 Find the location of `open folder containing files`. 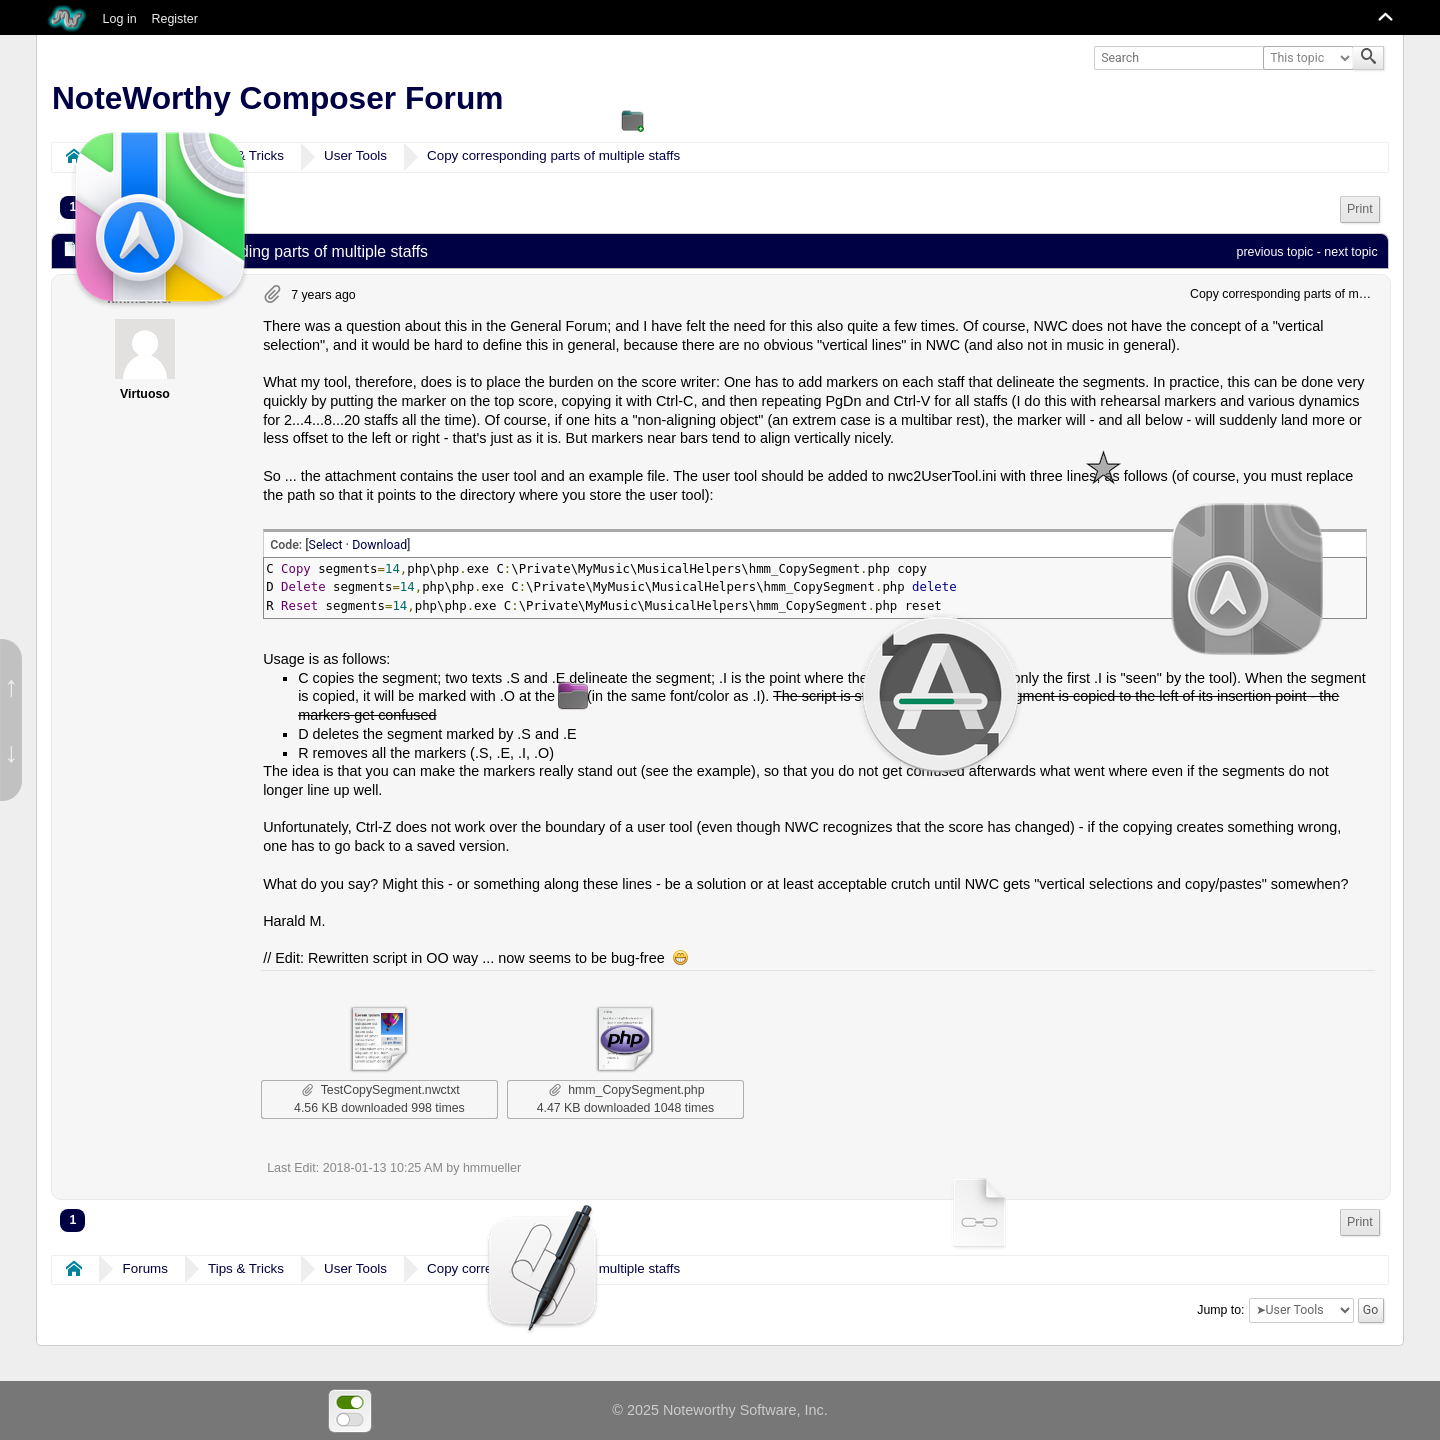

open folder containing files is located at coordinates (573, 695).